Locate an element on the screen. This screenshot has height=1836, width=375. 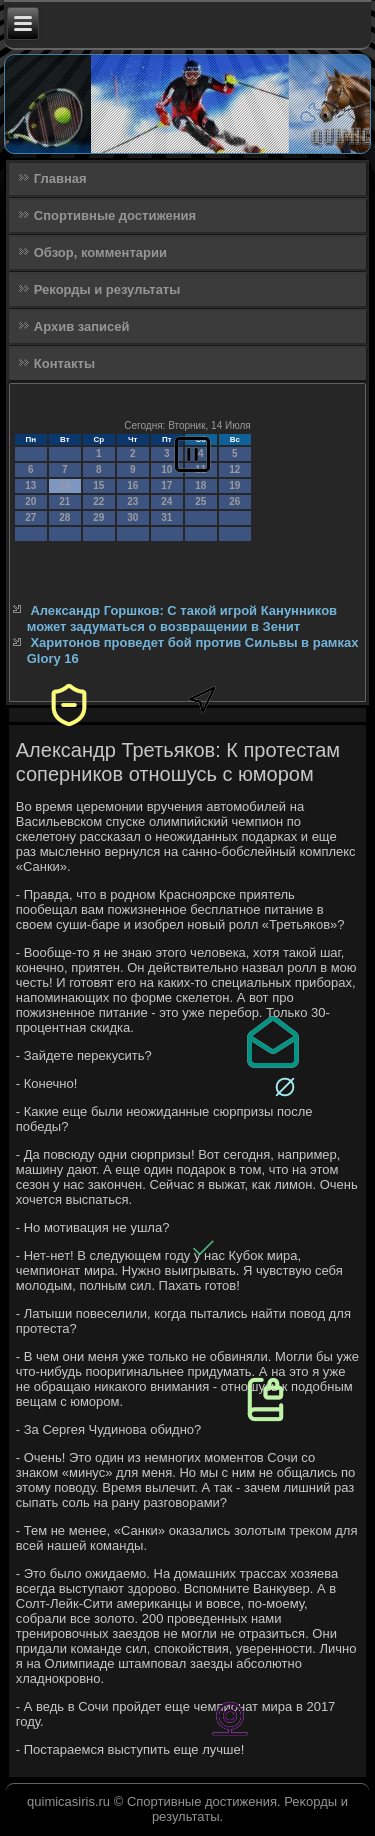
indicates an empty or null value is located at coordinates (285, 1087).